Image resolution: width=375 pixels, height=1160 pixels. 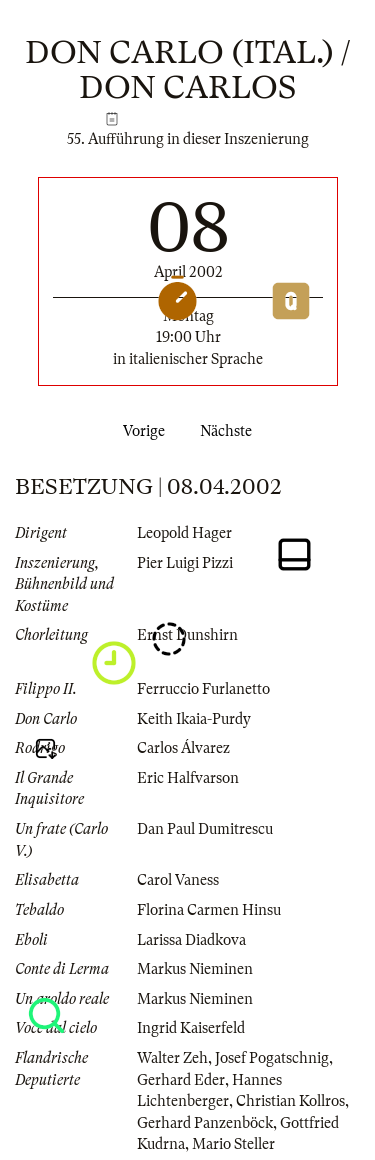 What do you see at coordinates (45, 748) in the screenshot?
I see `download image to device` at bounding box center [45, 748].